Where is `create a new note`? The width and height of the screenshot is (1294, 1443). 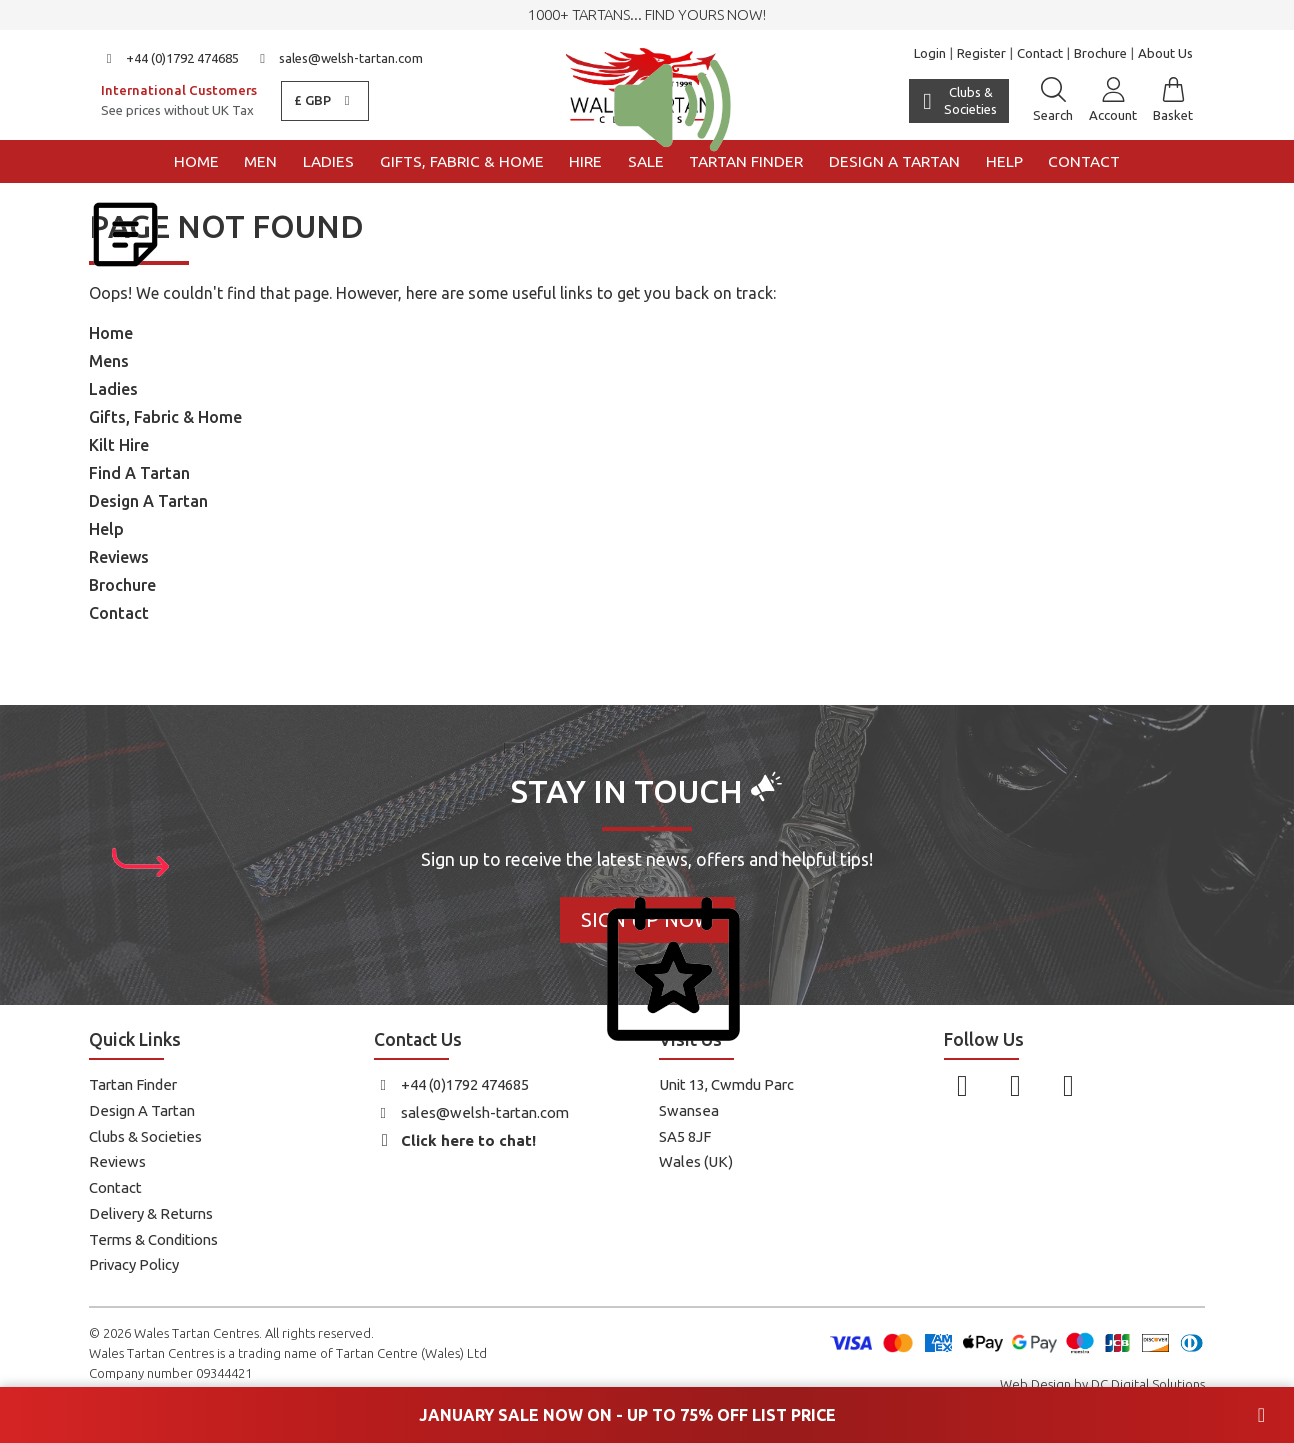 create a new note is located at coordinates (125, 234).